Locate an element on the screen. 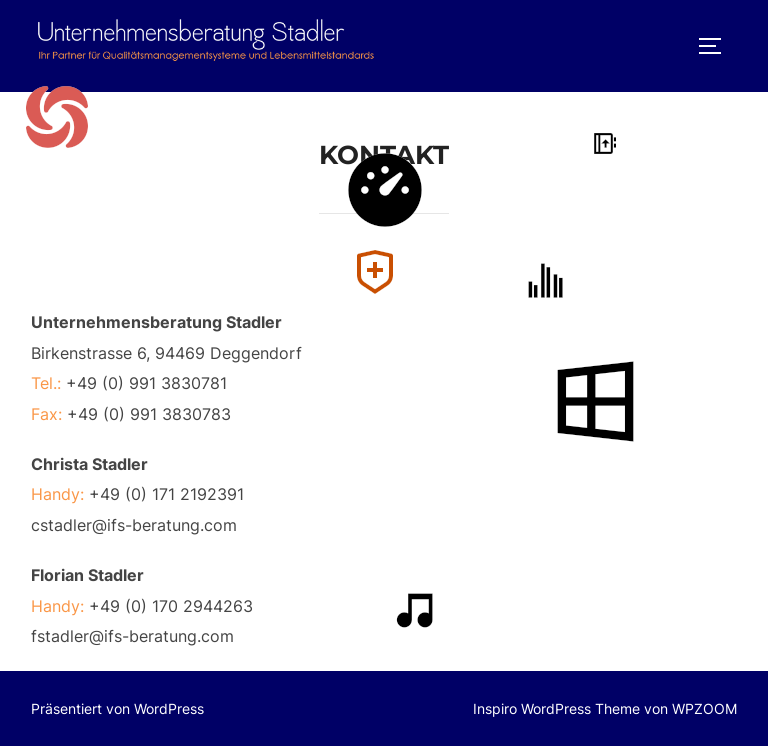 This screenshot has width=768, height=747. open dashboard or control panel is located at coordinates (385, 190).